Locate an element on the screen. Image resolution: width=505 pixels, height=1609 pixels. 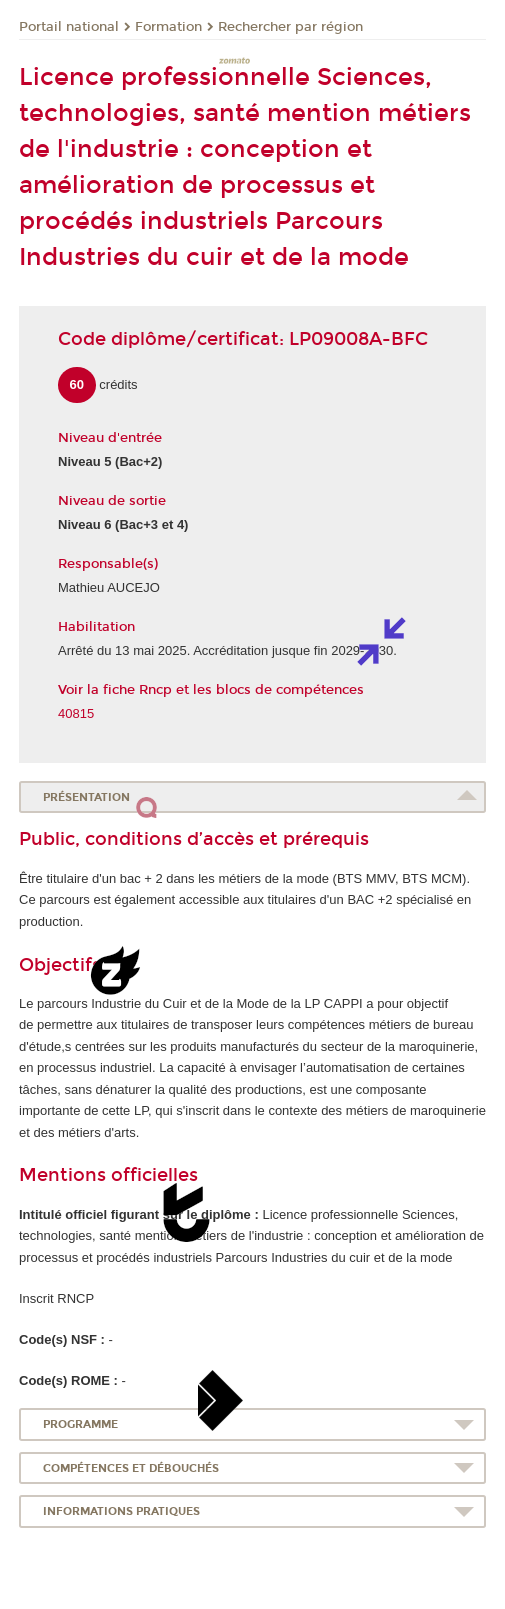
open collabora online document editor is located at coordinates (220, 1400).